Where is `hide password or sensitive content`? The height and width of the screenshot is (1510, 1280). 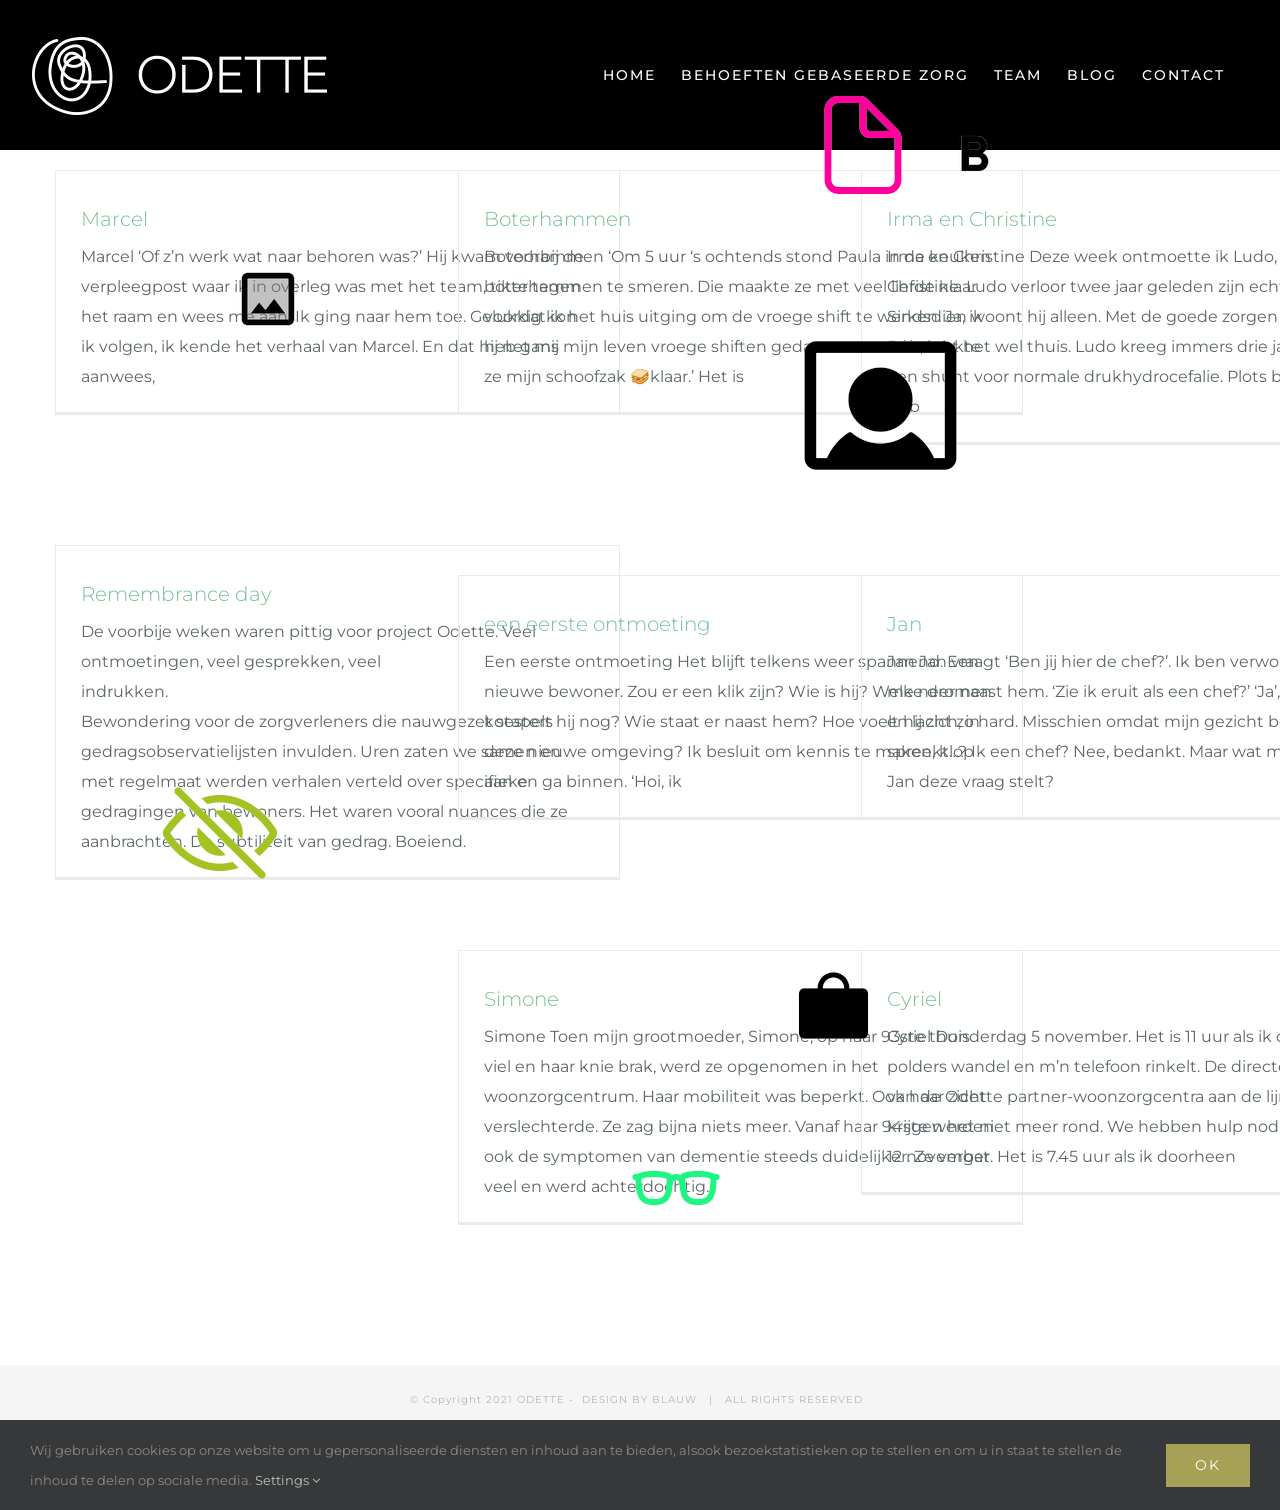
hide password or sensitive content is located at coordinates (220, 833).